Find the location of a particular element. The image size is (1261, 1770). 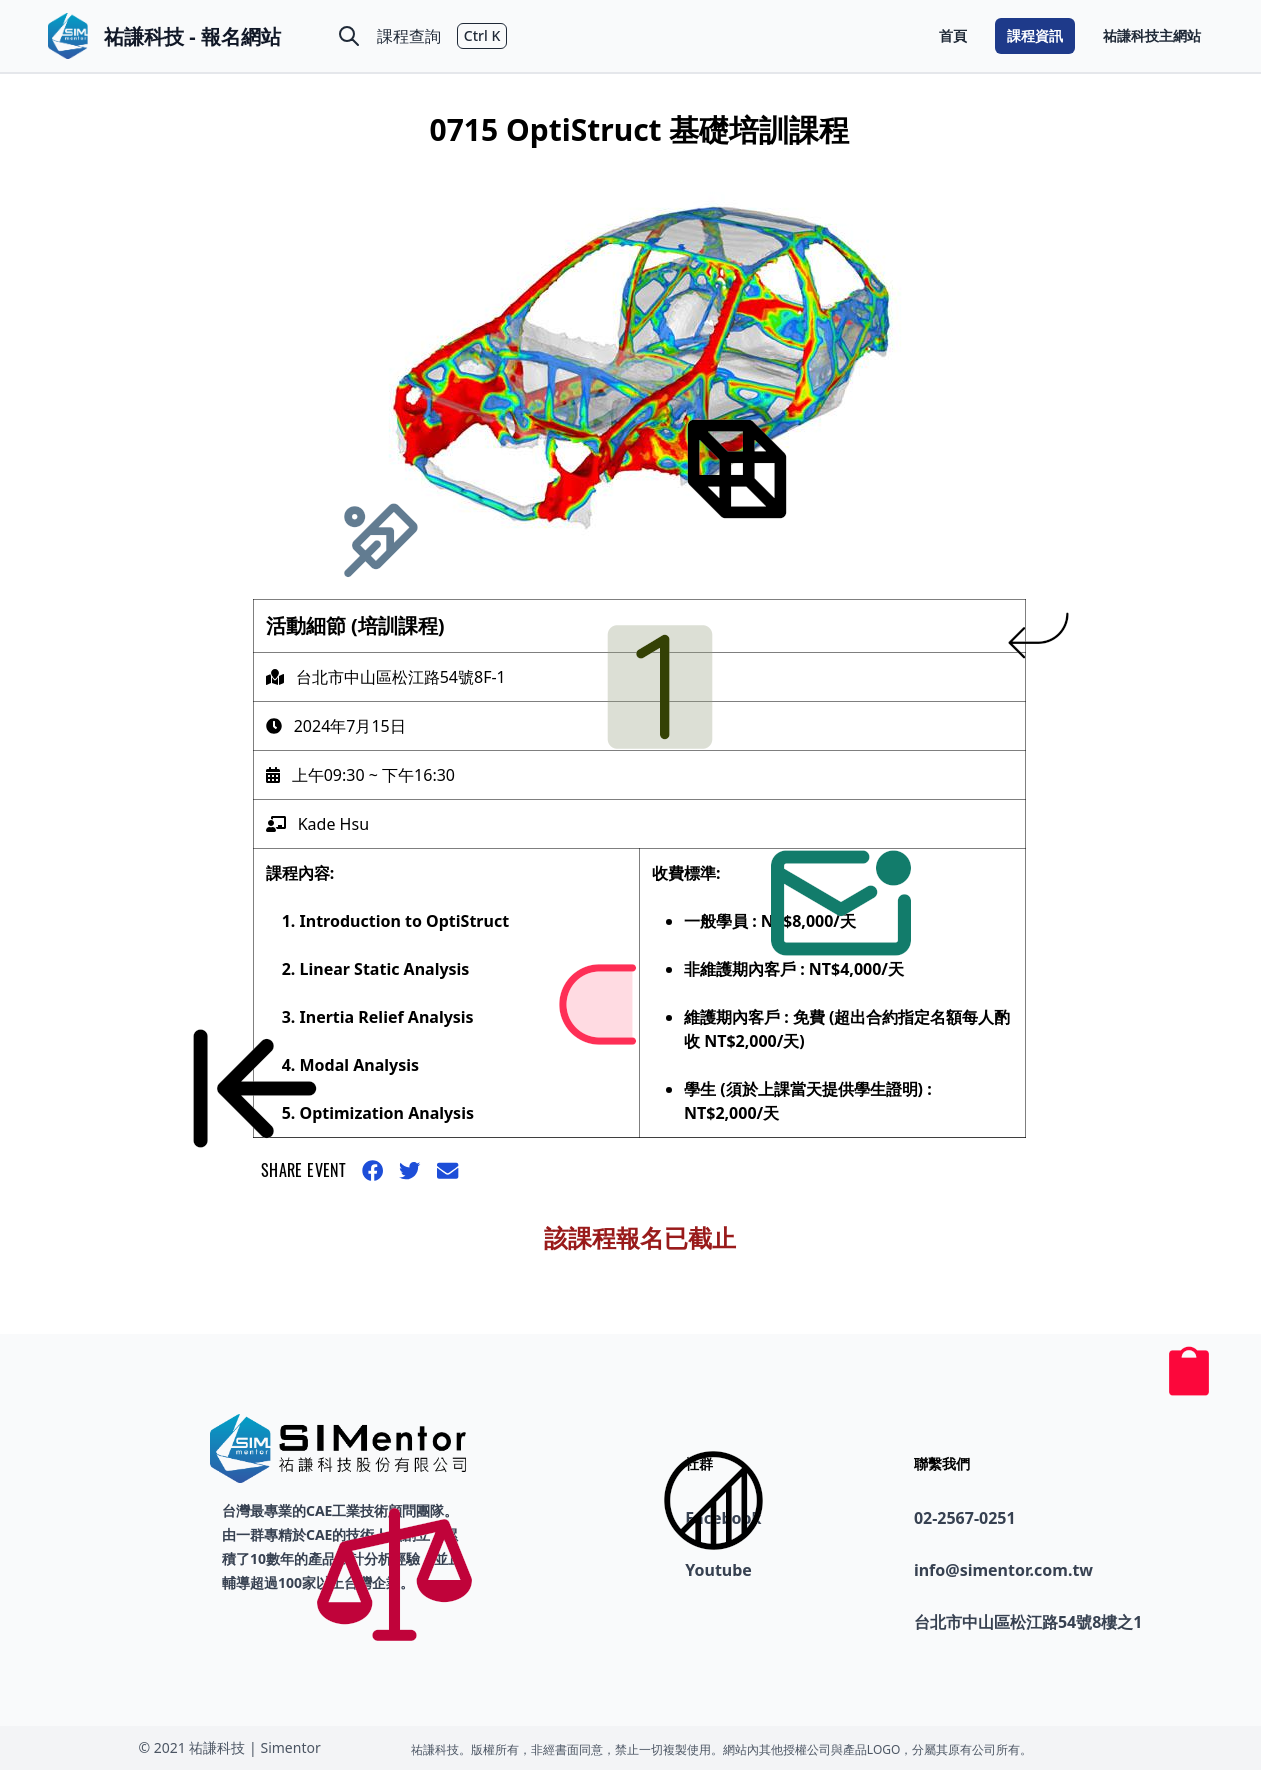

copy to clipboard is located at coordinates (1189, 1372).